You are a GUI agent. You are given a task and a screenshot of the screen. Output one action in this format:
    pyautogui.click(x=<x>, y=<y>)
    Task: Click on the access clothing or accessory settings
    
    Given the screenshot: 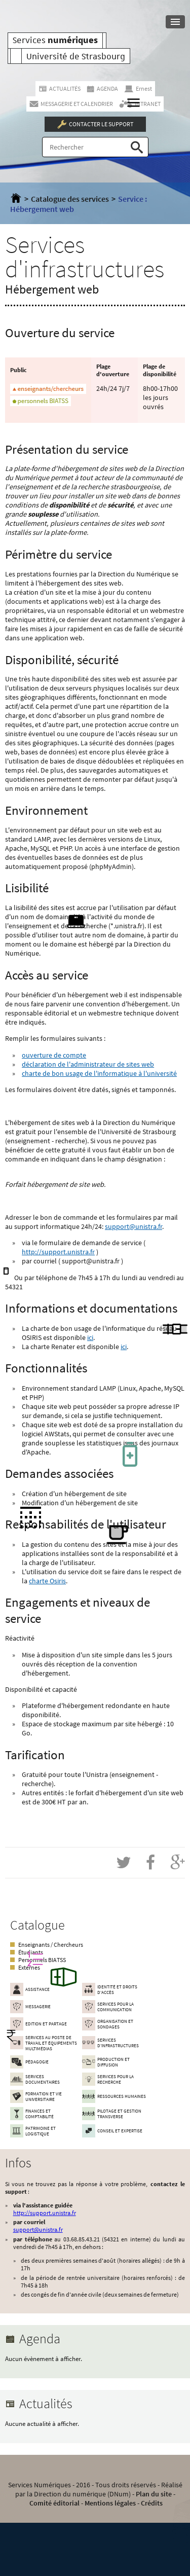 What is the action you would take?
    pyautogui.click(x=175, y=1329)
    